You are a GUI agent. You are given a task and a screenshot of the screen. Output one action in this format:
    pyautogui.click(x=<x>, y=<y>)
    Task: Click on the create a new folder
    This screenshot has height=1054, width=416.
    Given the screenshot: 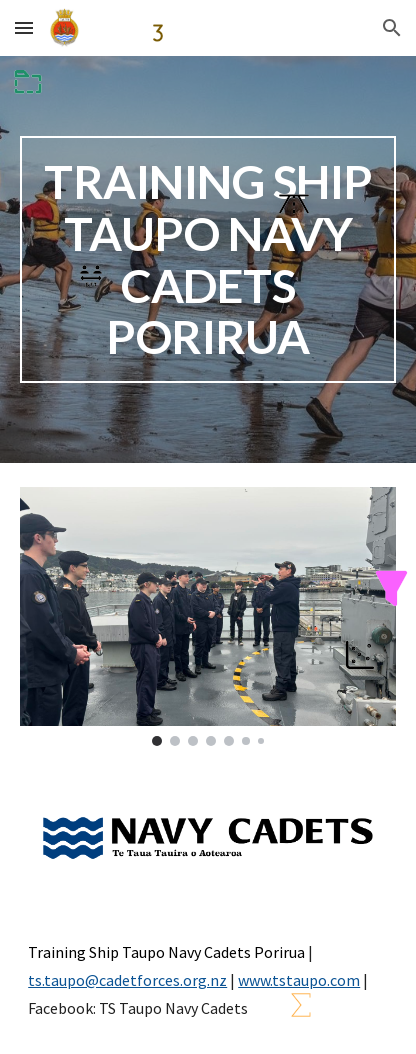 What is the action you would take?
    pyautogui.click(x=28, y=82)
    